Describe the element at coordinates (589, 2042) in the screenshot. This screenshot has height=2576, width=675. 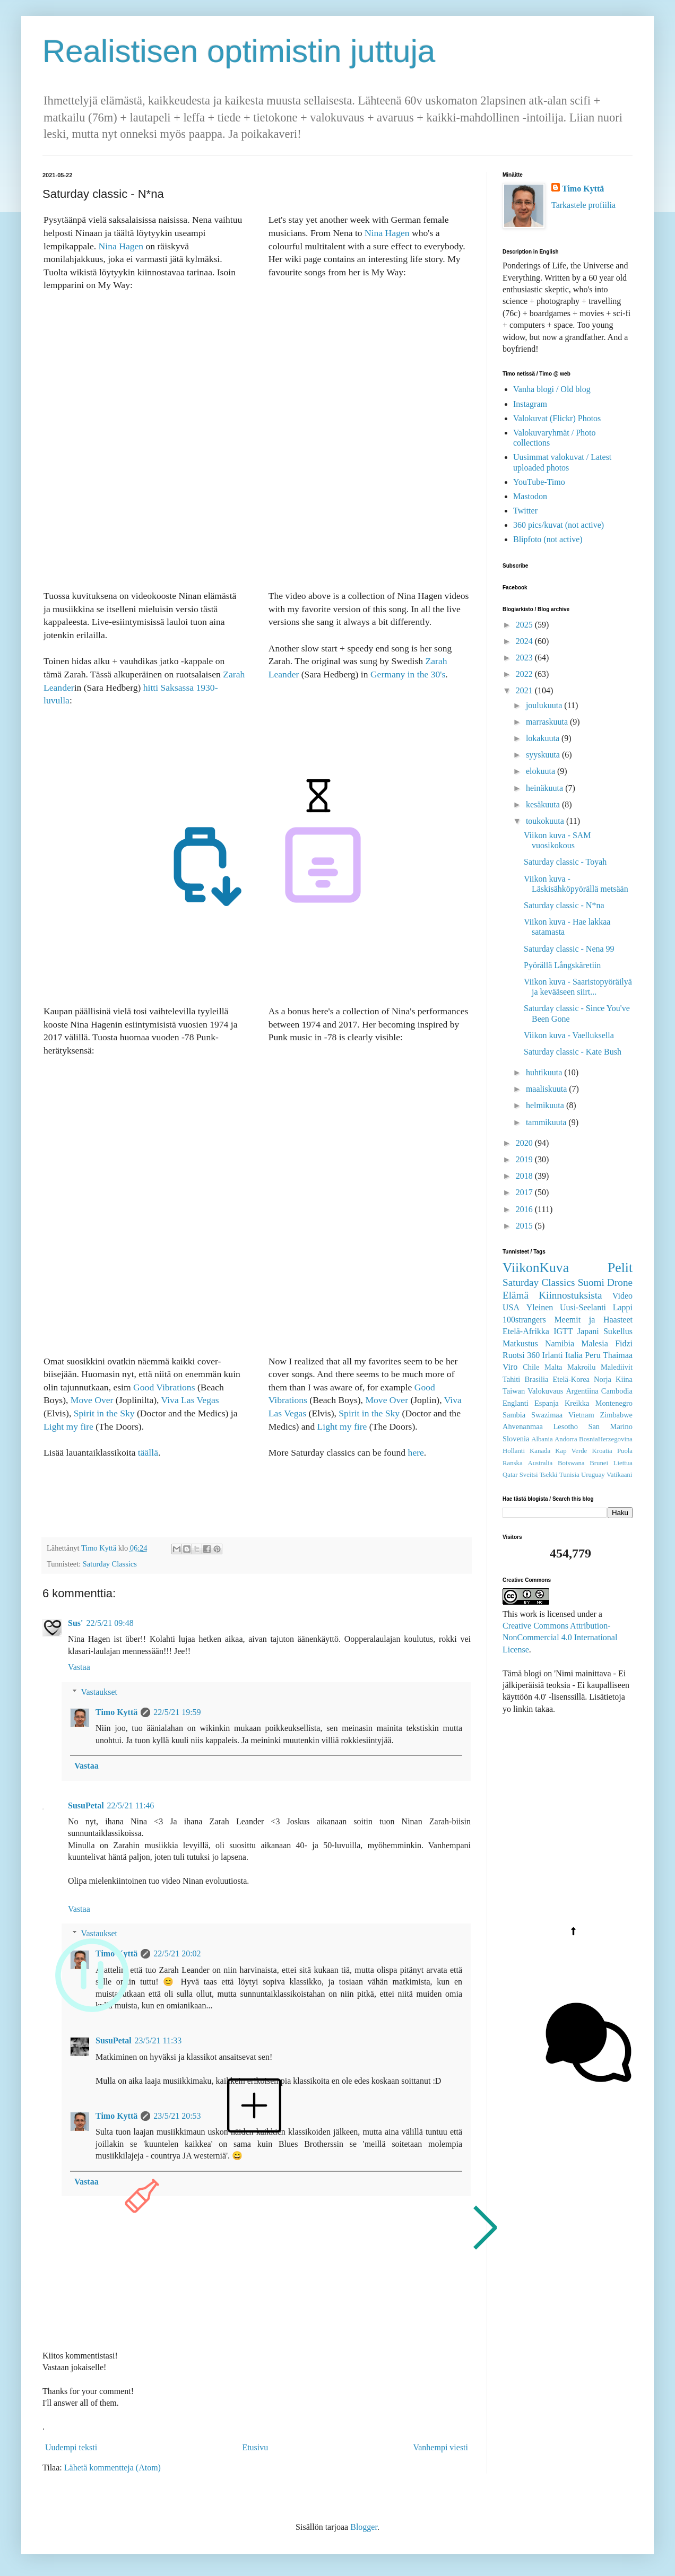
I see `open chat or messaging` at that location.